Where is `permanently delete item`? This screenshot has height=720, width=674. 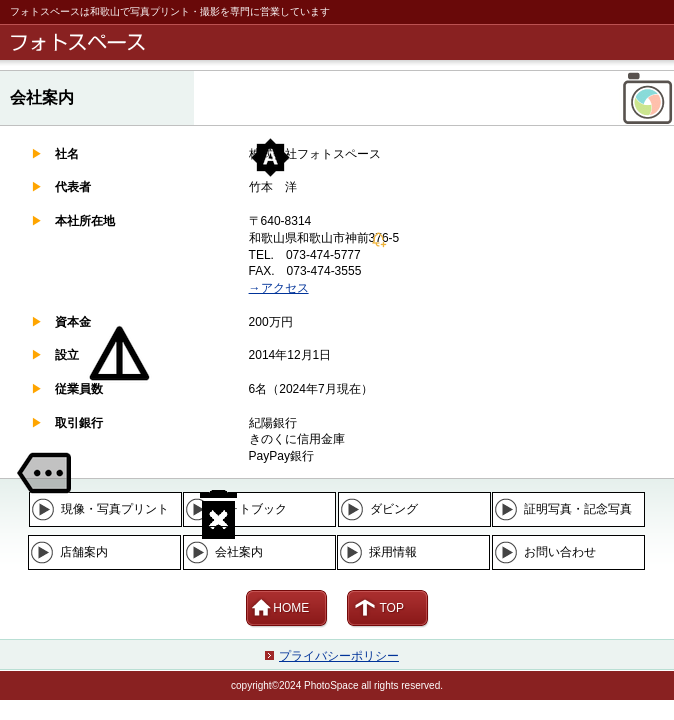
permanently delete item is located at coordinates (218, 514).